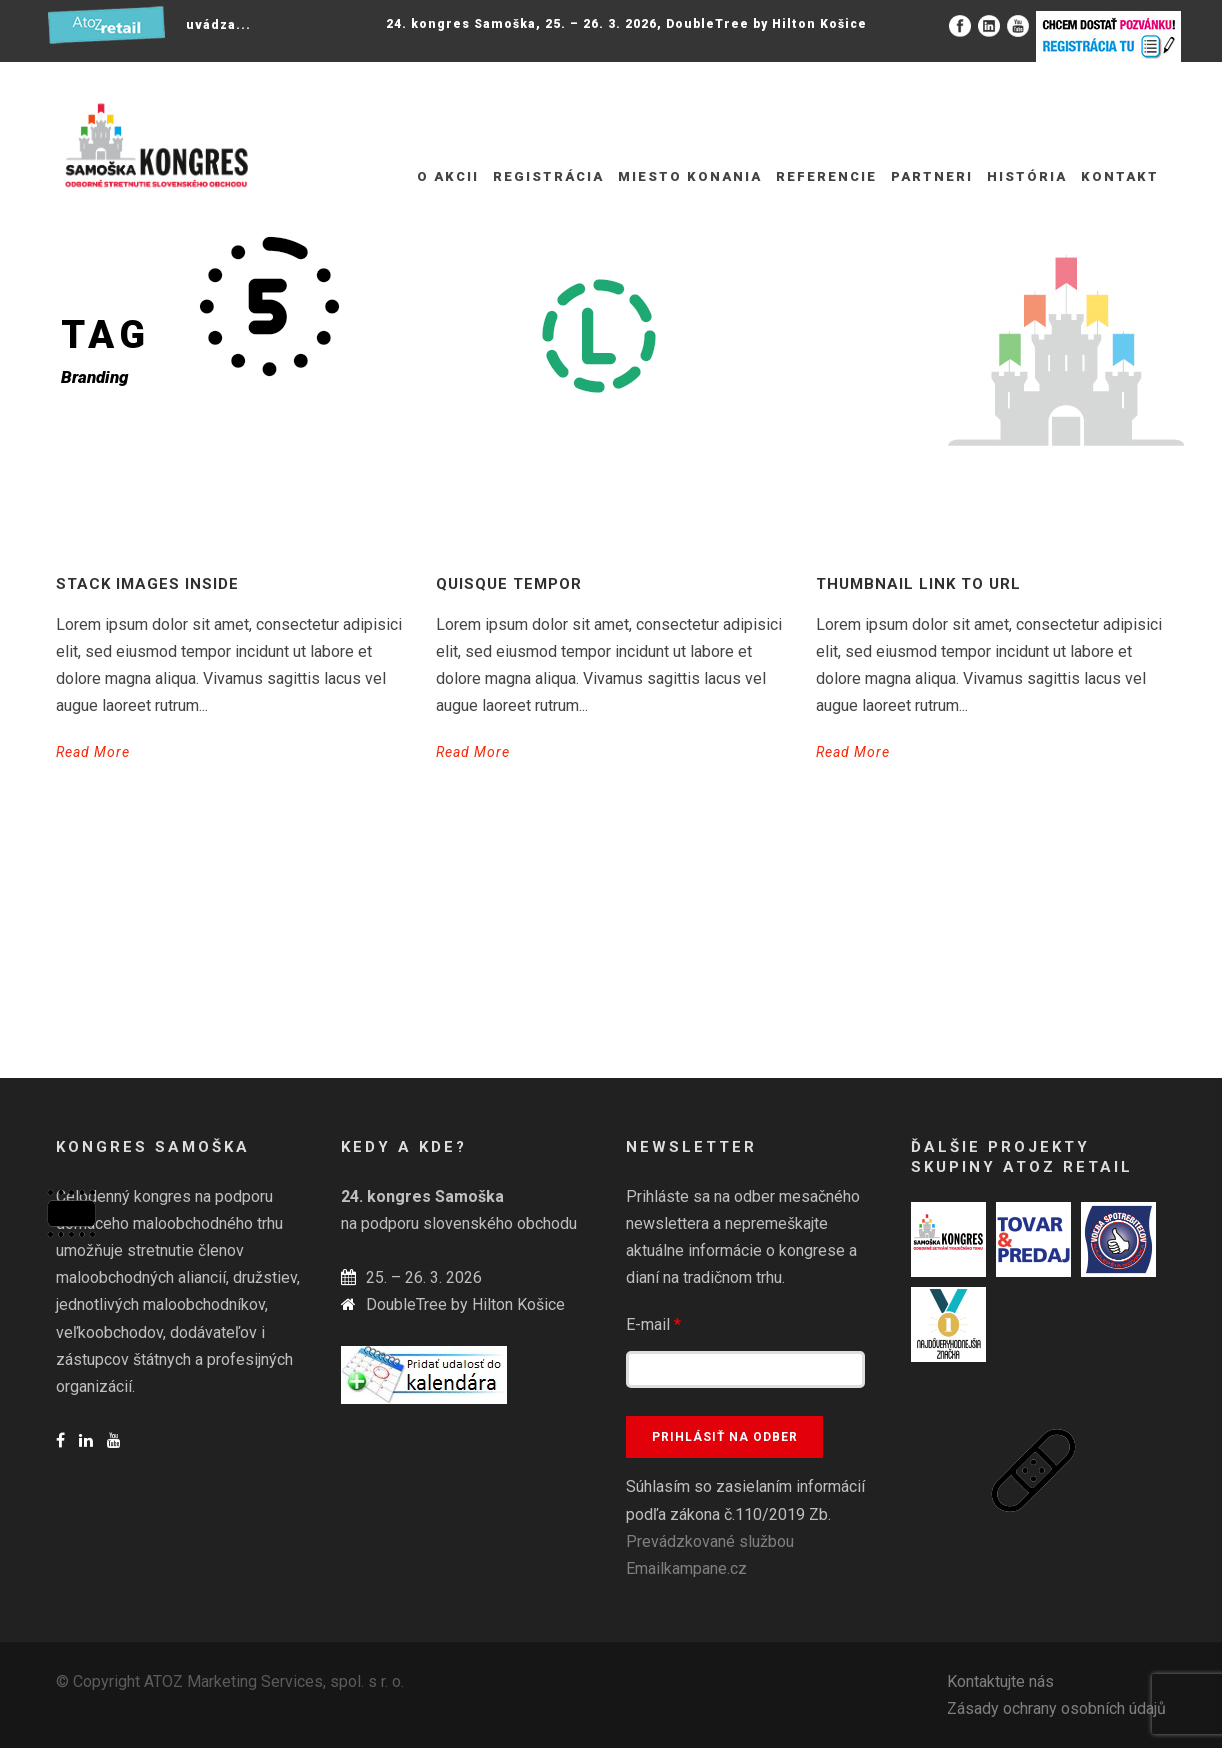  What do you see at coordinates (269, 306) in the screenshot?
I see `set timer or countdown for 5 minutes` at bounding box center [269, 306].